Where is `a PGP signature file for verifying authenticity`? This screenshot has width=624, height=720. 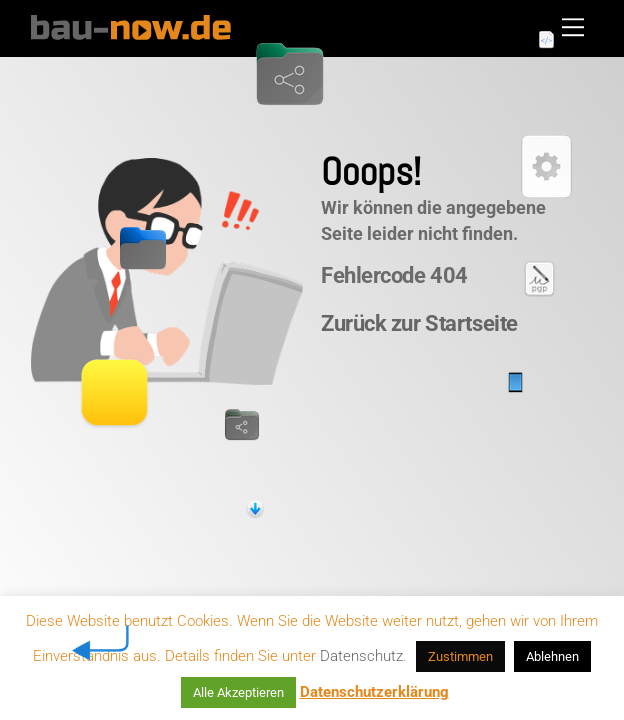
a PGP signature file for verifying authenticity is located at coordinates (539, 278).